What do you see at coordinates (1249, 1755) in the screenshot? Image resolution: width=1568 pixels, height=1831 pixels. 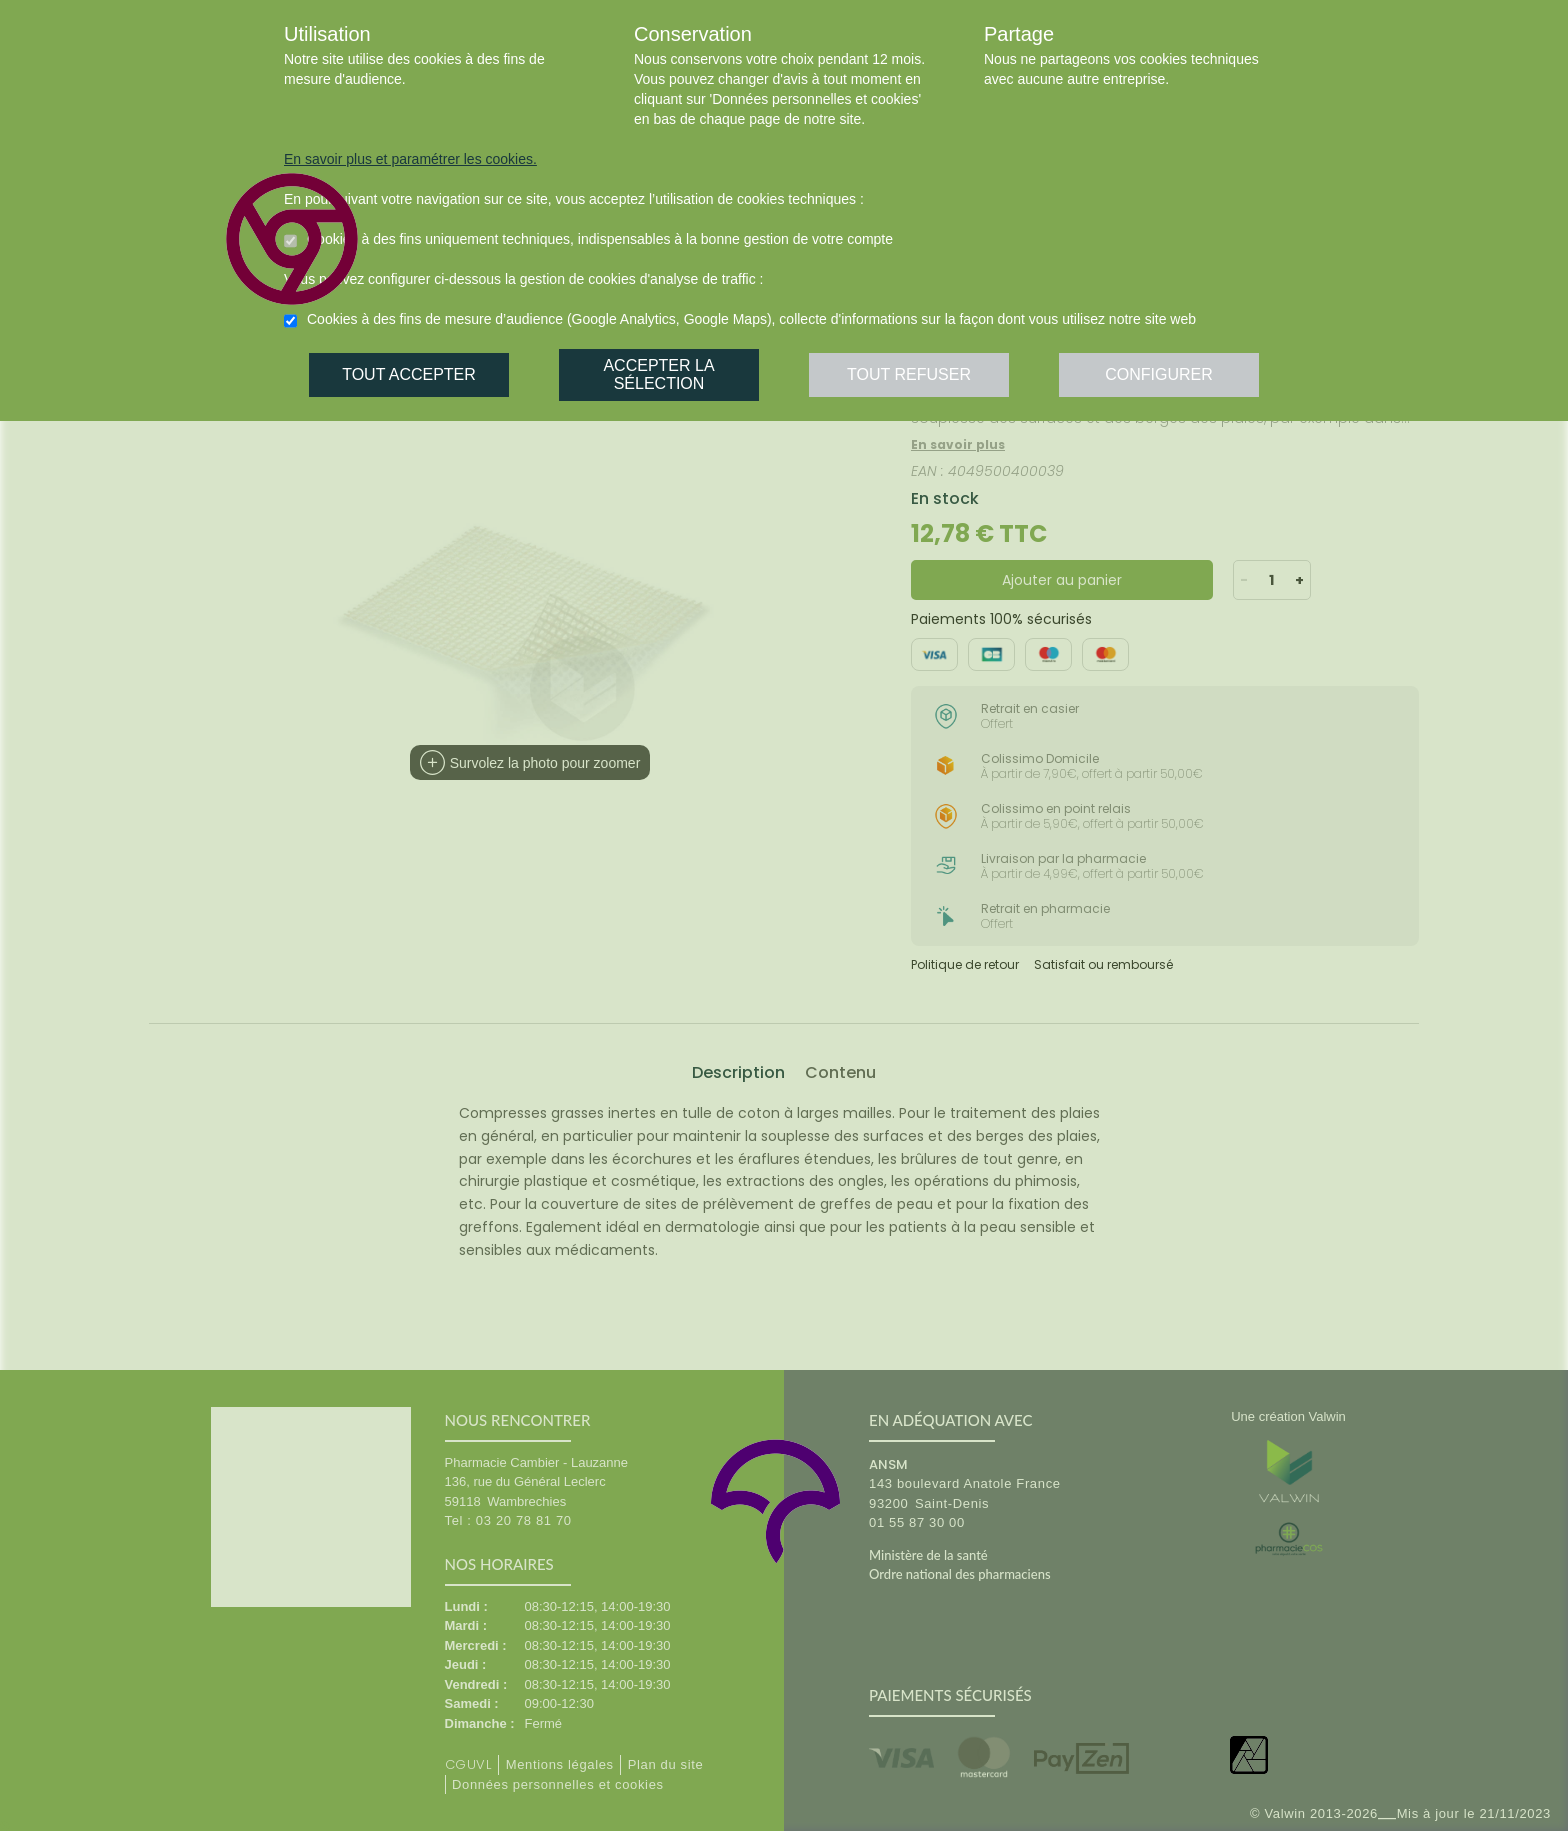 I see `open Affinity Photo application` at bounding box center [1249, 1755].